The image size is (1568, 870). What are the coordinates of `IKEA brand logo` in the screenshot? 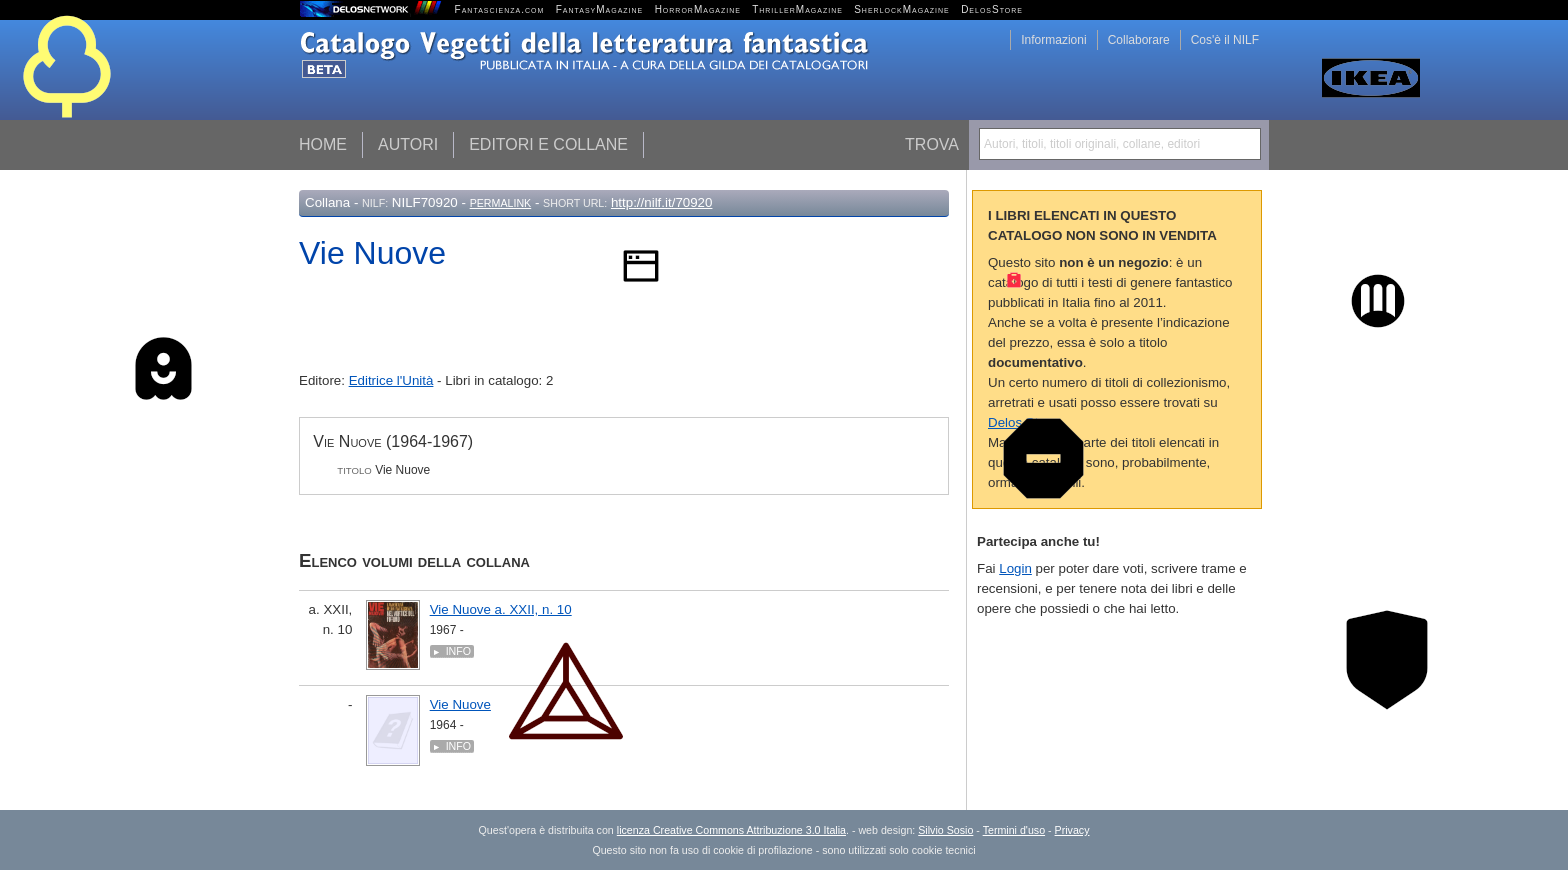 It's located at (1371, 78).